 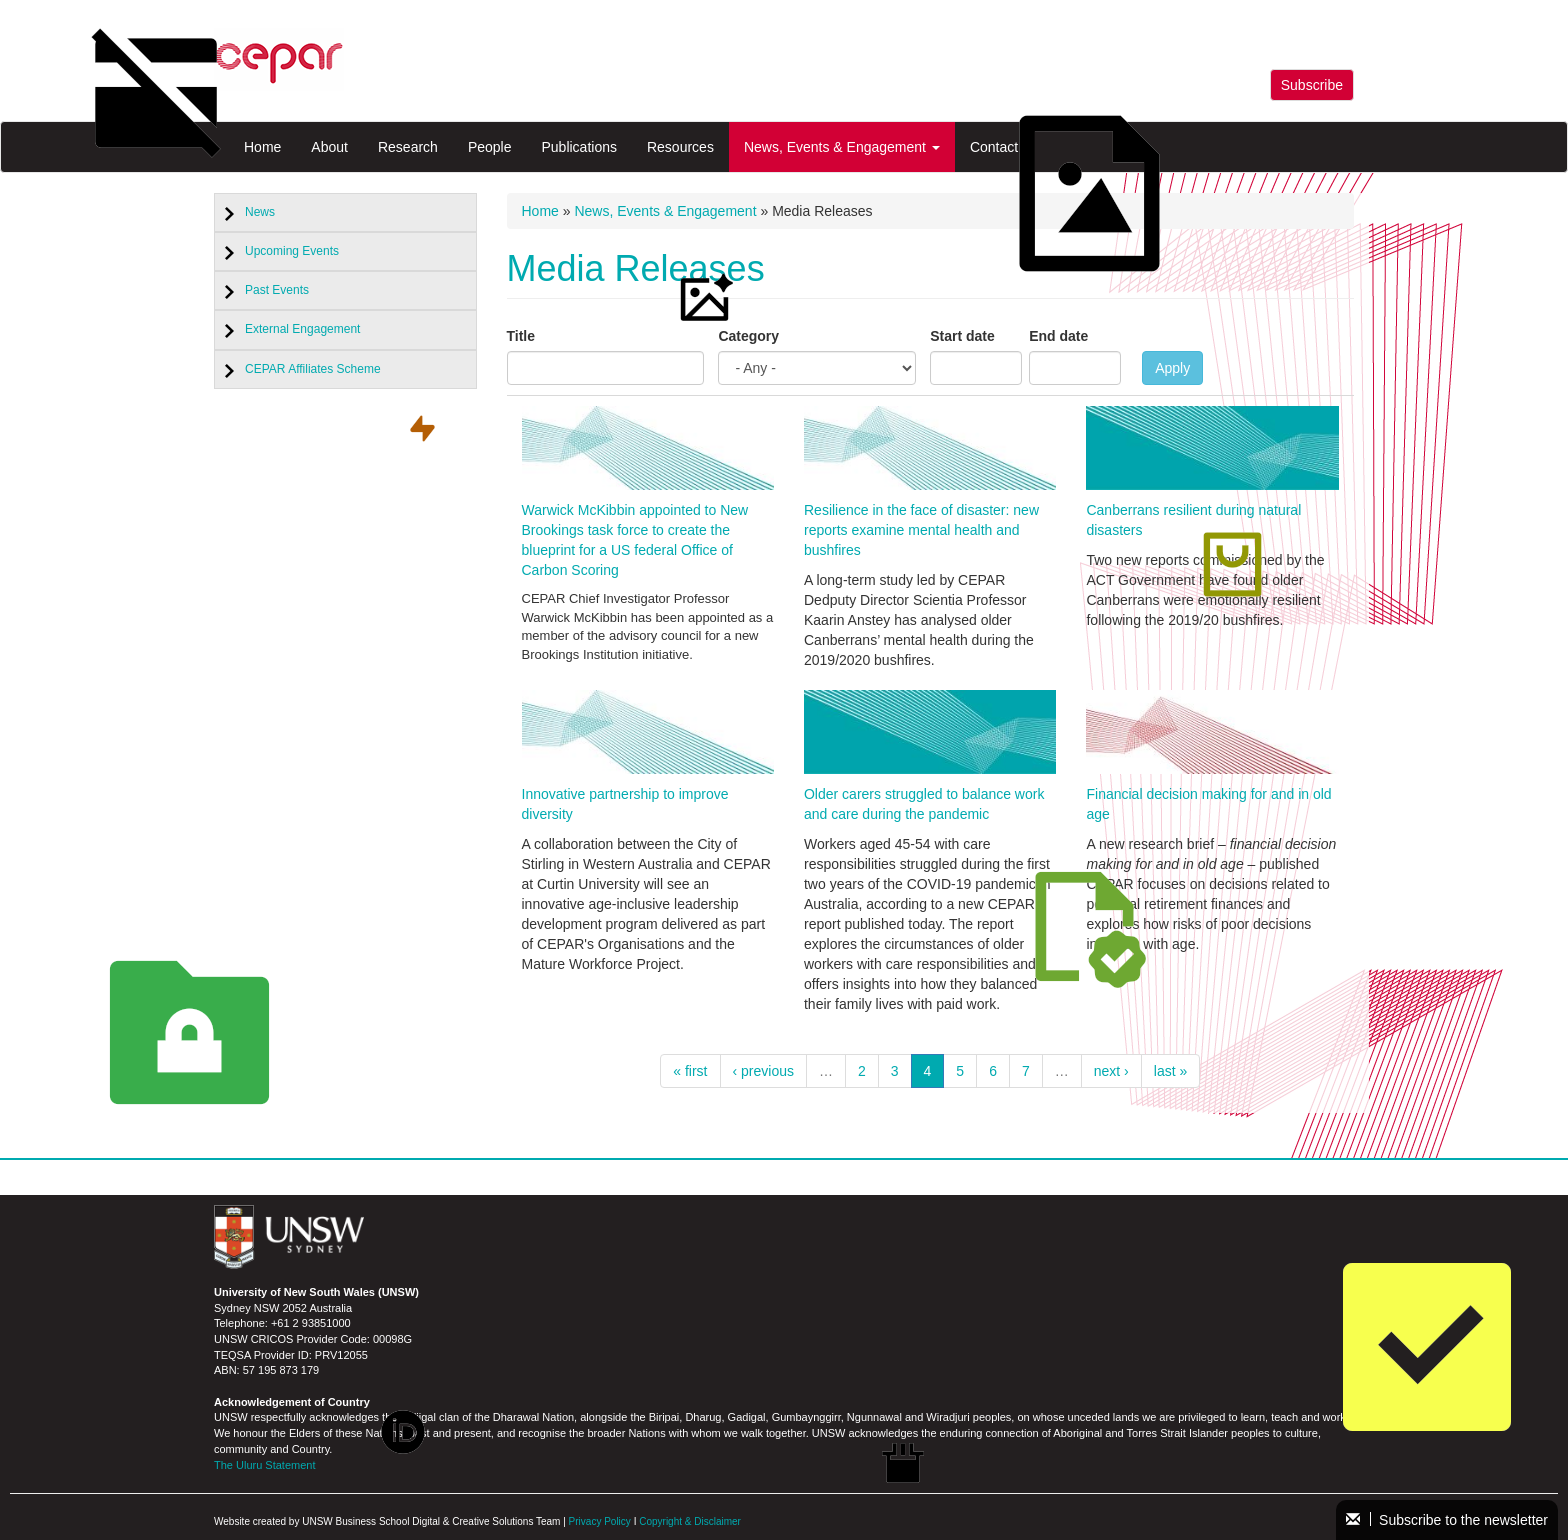 What do you see at coordinates (156, 93) in the screenshot?
I see `no credit card required` at bounding box center [156, 93].